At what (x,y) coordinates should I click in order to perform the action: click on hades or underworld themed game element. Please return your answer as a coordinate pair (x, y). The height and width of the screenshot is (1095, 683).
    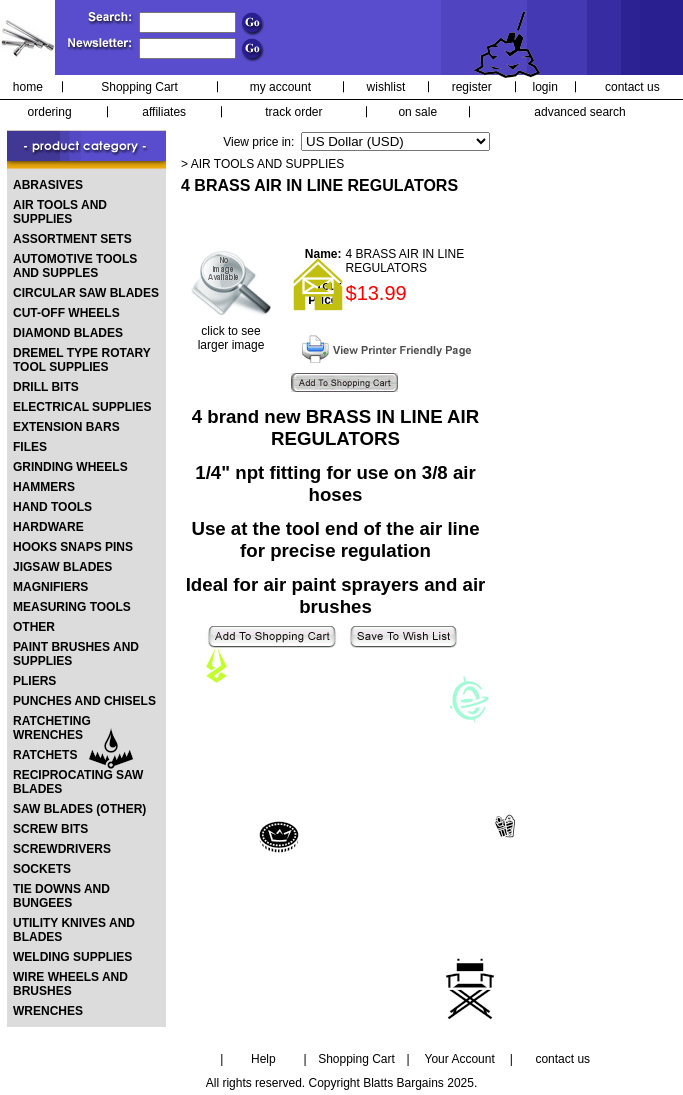
    Looking at the image, I should click on (216, 665).